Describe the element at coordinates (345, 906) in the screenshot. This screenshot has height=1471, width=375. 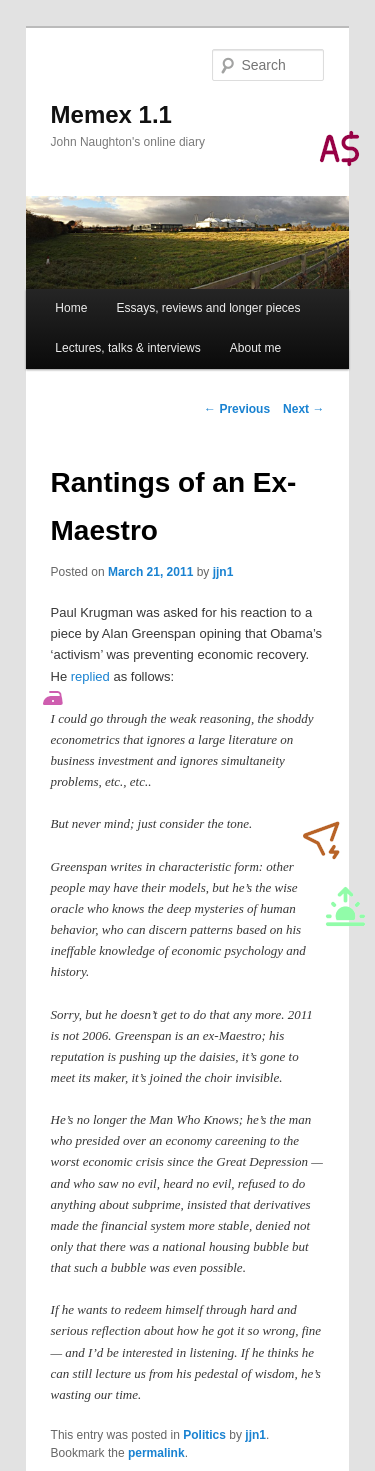
I see `set alarm for sunrise or morning wake-up` at that location.